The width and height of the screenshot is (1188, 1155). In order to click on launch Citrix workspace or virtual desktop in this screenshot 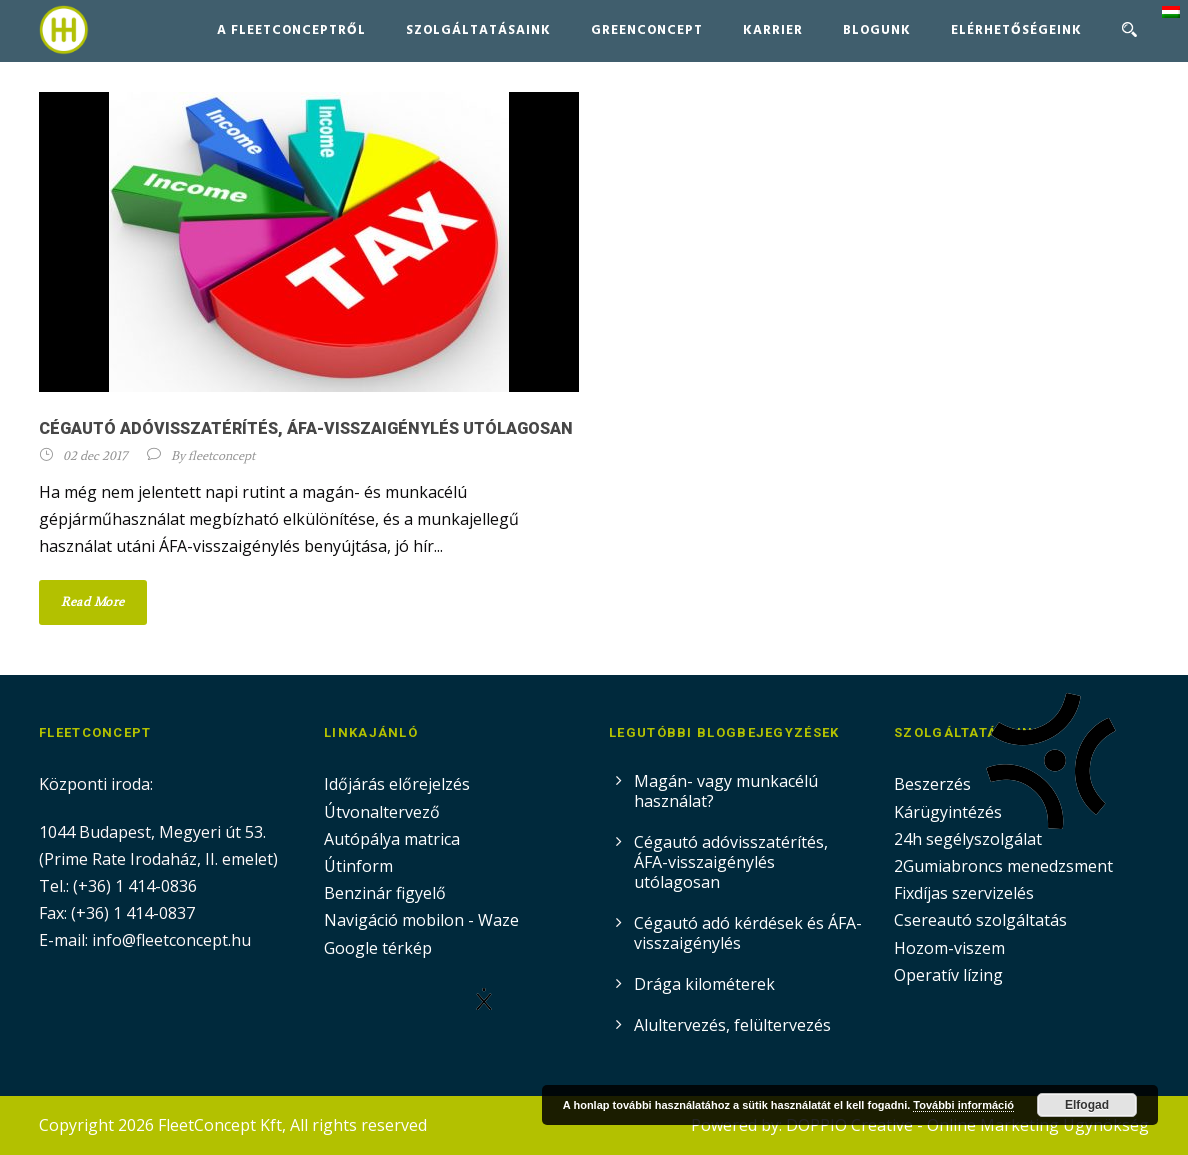, I will do `click(484, 999)`.